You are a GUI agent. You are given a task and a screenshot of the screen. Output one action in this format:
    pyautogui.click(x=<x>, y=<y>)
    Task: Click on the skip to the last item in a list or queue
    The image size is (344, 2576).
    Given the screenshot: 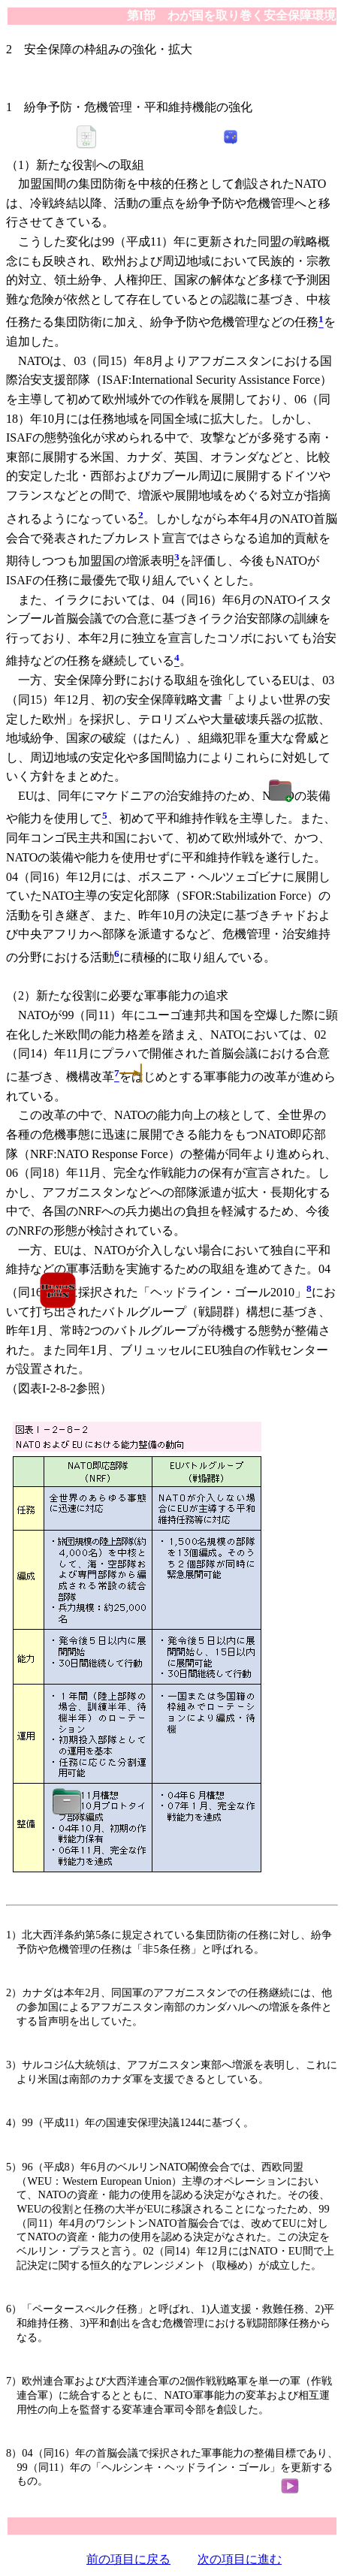 What is the action you would take?
    pyautogui.click(x=131, y=1073)
    